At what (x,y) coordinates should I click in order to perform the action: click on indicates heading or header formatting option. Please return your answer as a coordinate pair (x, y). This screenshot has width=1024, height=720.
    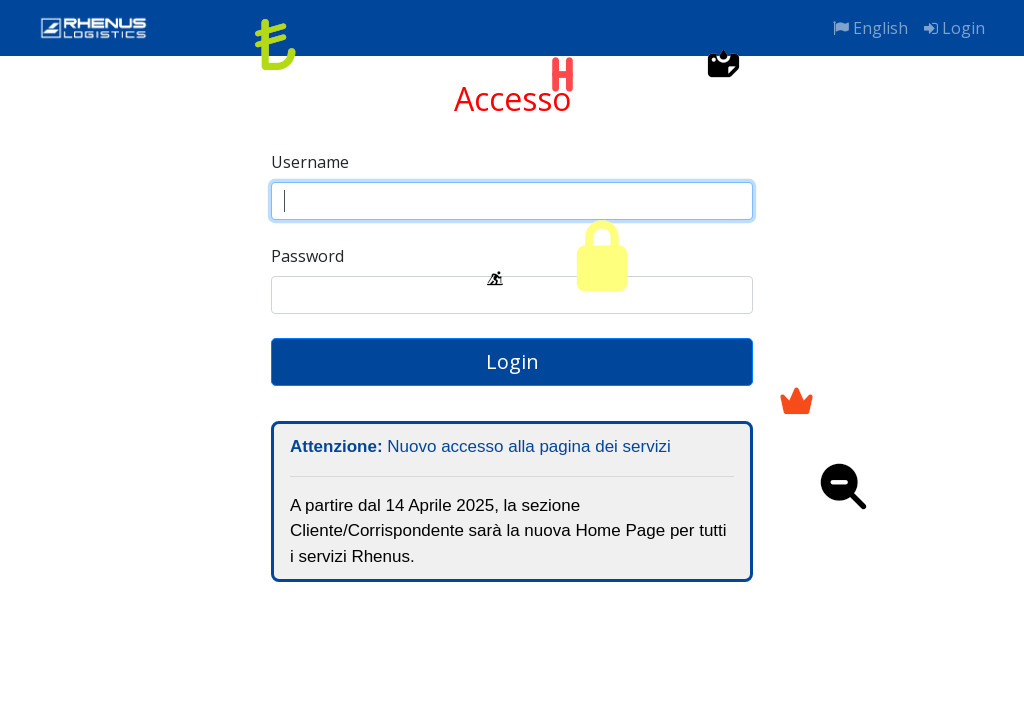
    Looking at the image, I should click on (562, 74).